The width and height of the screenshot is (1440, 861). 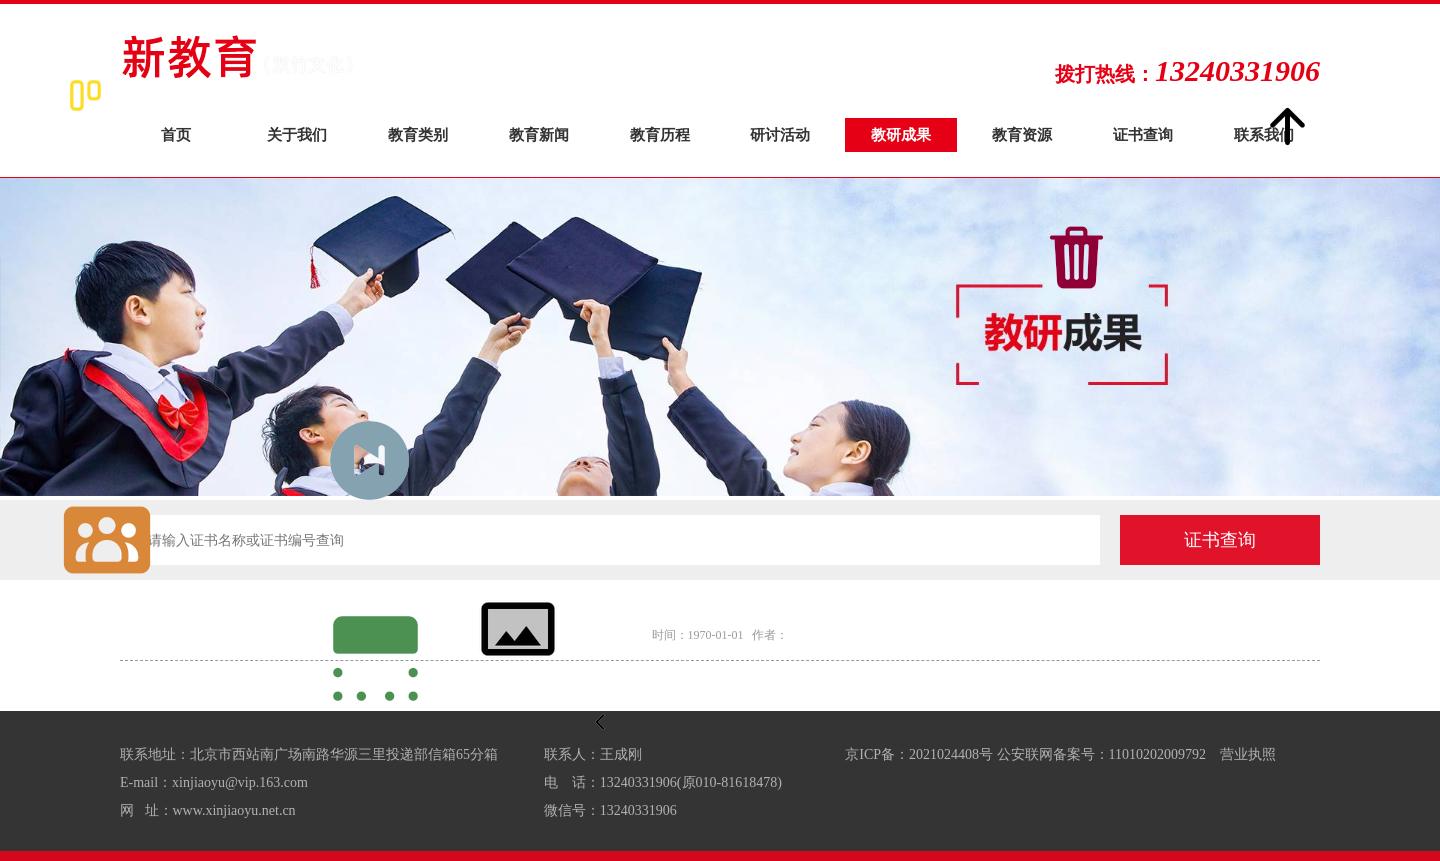 I want to click on delete selected item, so click(x=1076, y=257).